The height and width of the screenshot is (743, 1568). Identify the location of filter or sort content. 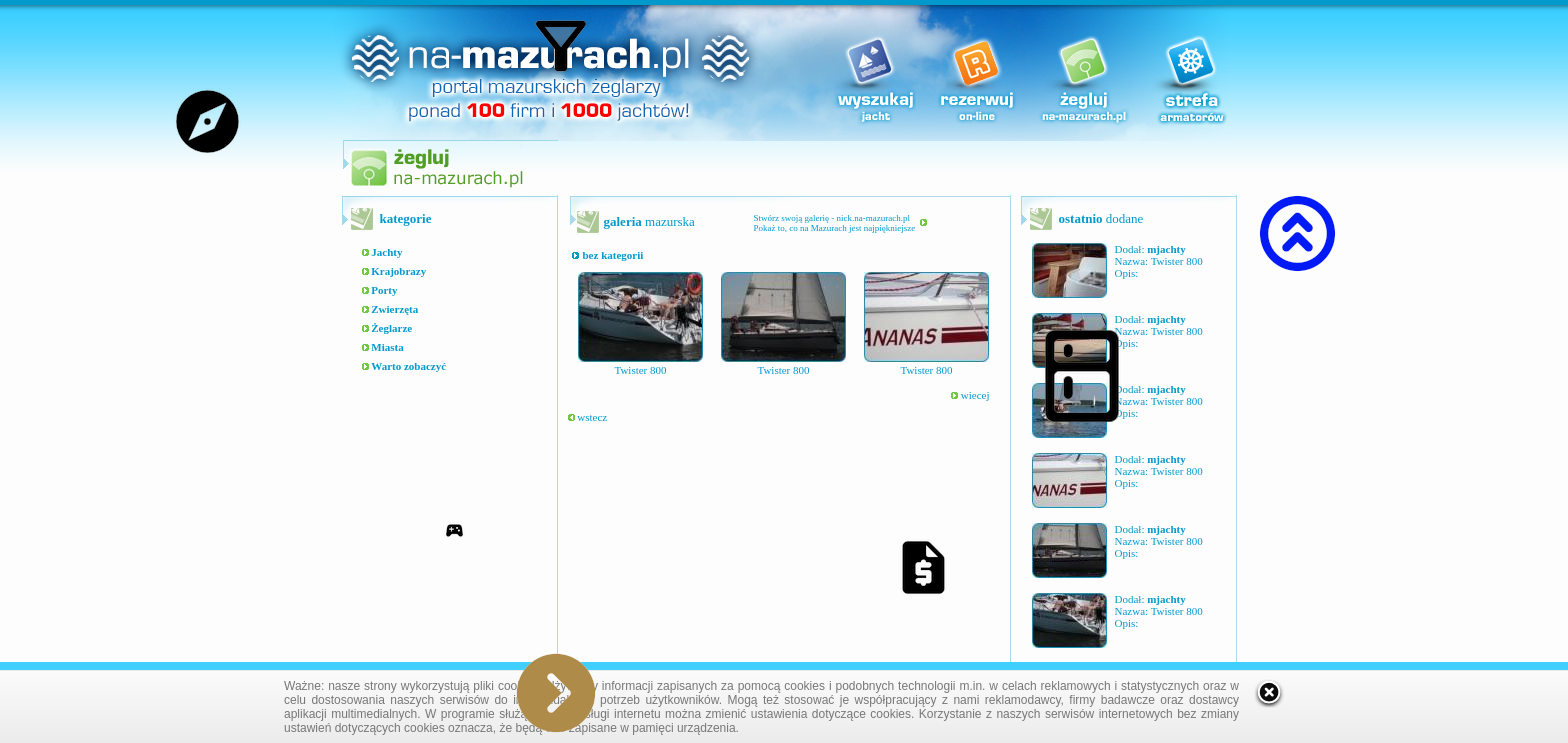
(561, 46).